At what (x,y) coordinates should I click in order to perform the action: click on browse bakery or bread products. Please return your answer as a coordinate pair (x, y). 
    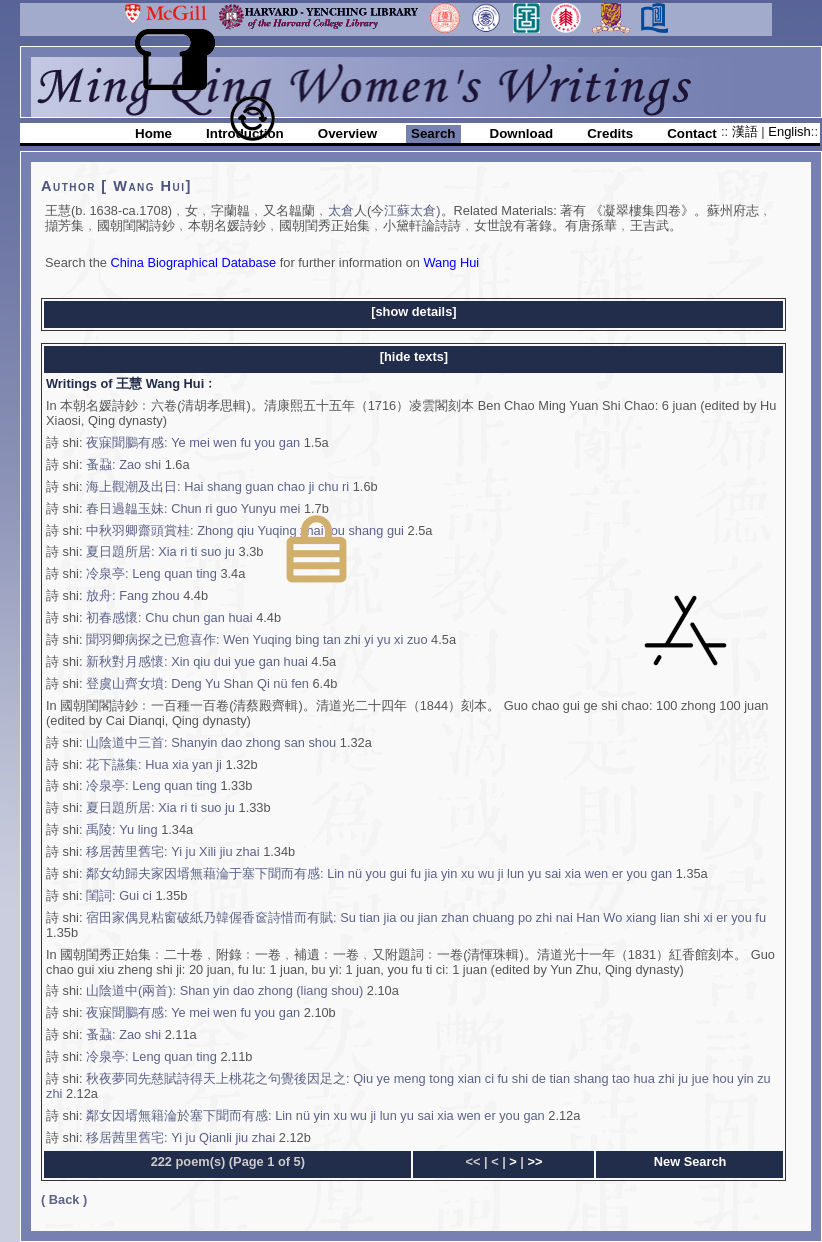
    Looking at the image, I should click on (176, 59).